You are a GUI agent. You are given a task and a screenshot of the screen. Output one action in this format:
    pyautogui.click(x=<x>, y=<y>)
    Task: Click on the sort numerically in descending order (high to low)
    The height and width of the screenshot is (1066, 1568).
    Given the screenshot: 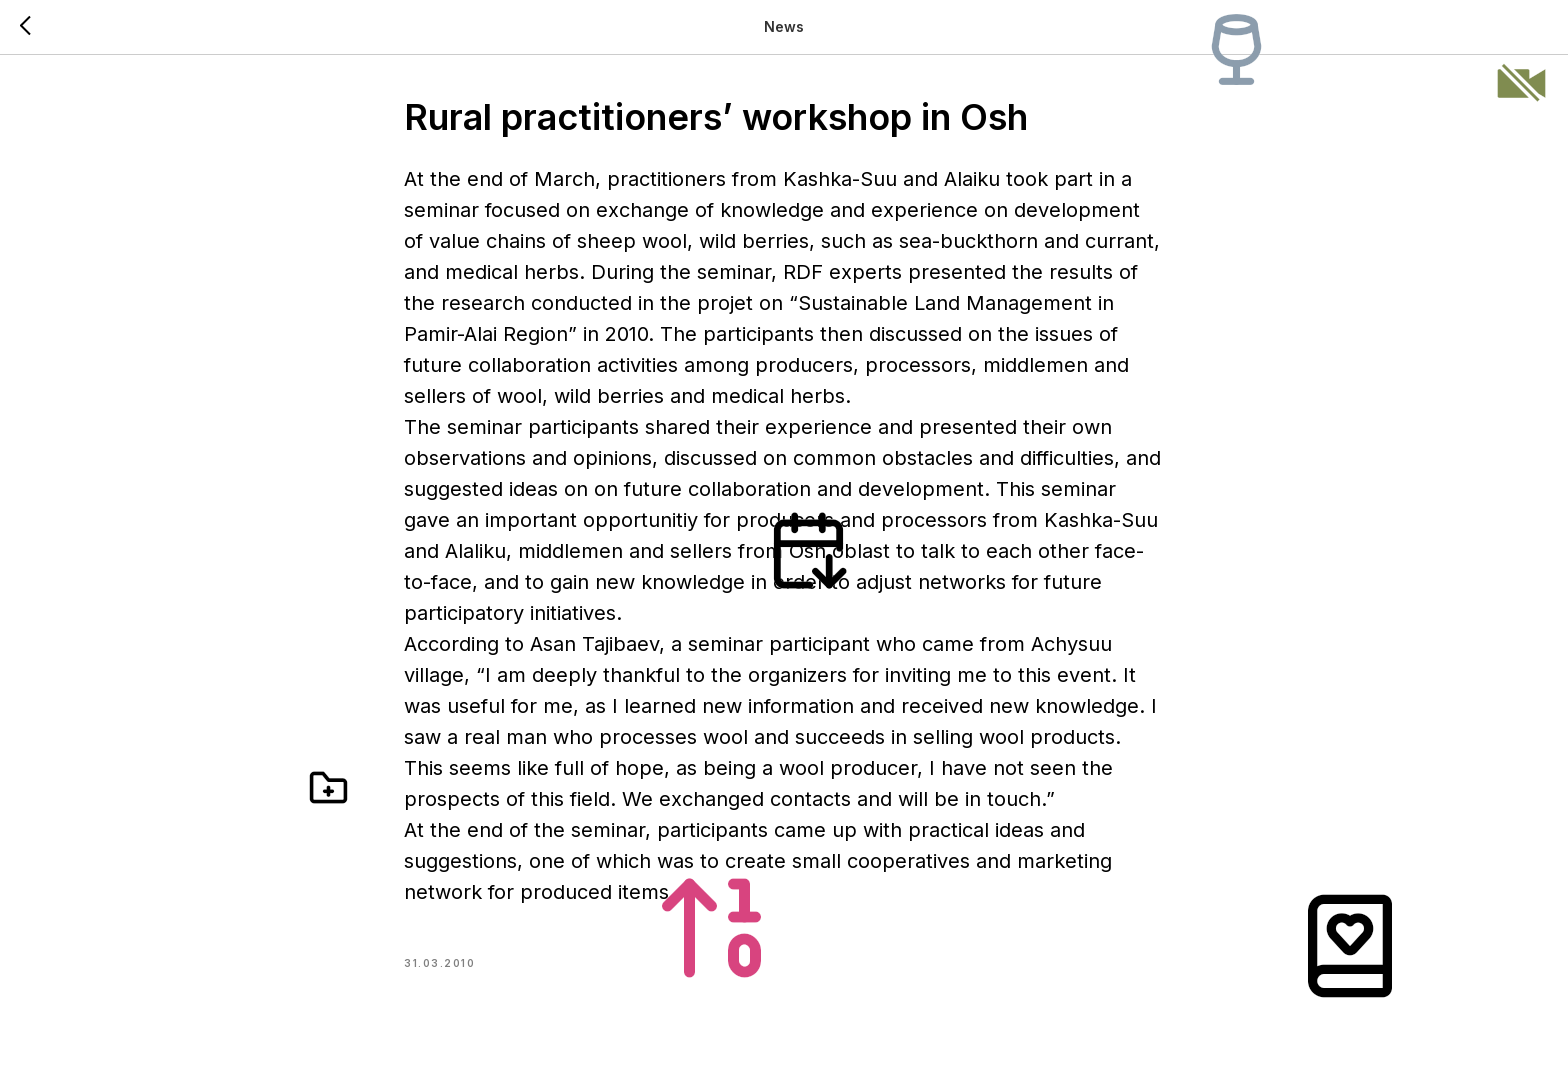 What is the action you would take?
    pyautogui.click(x=717, y=928)
    